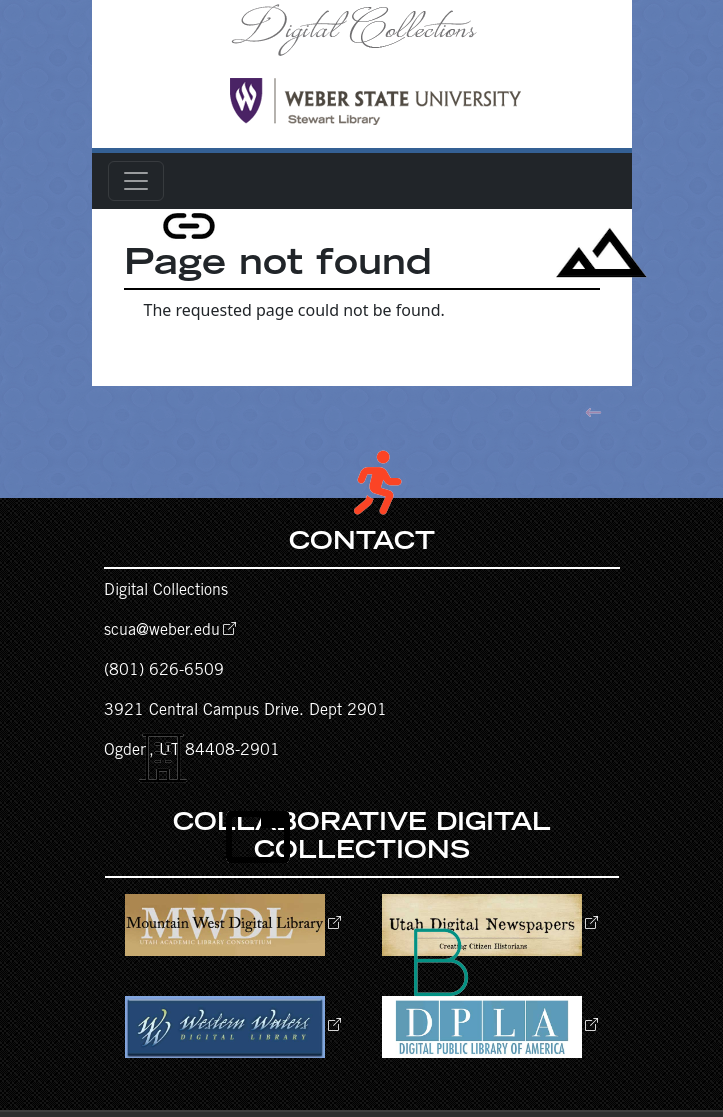 The width and height of the screenshot is (723, 1117). What do you see at coordinates (258, 837) in the screenshot?
I see `open a new browser tab` at bounding box center [258, 837].